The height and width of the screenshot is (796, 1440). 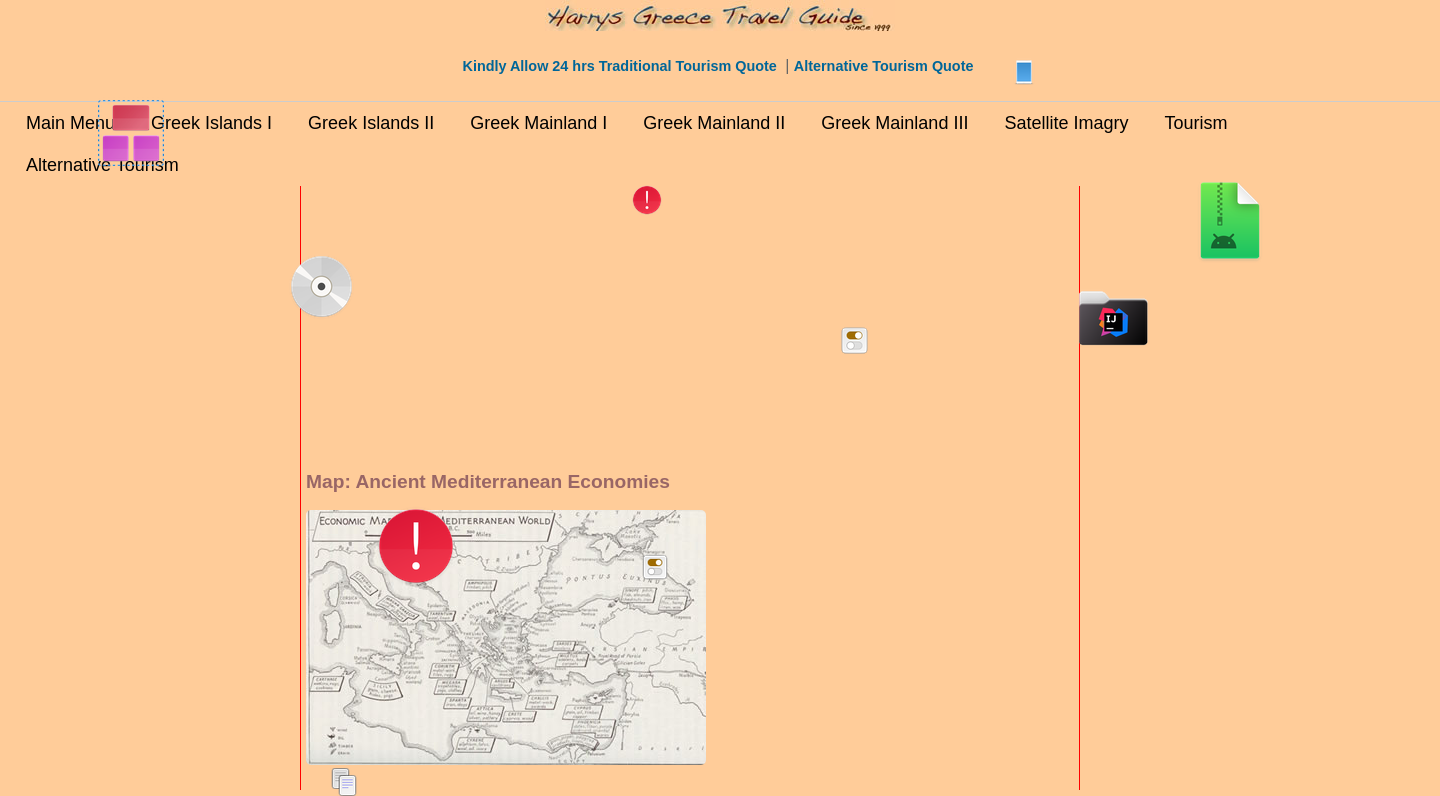 I want to click on select all items in the current view, so click(x=131, y=133).